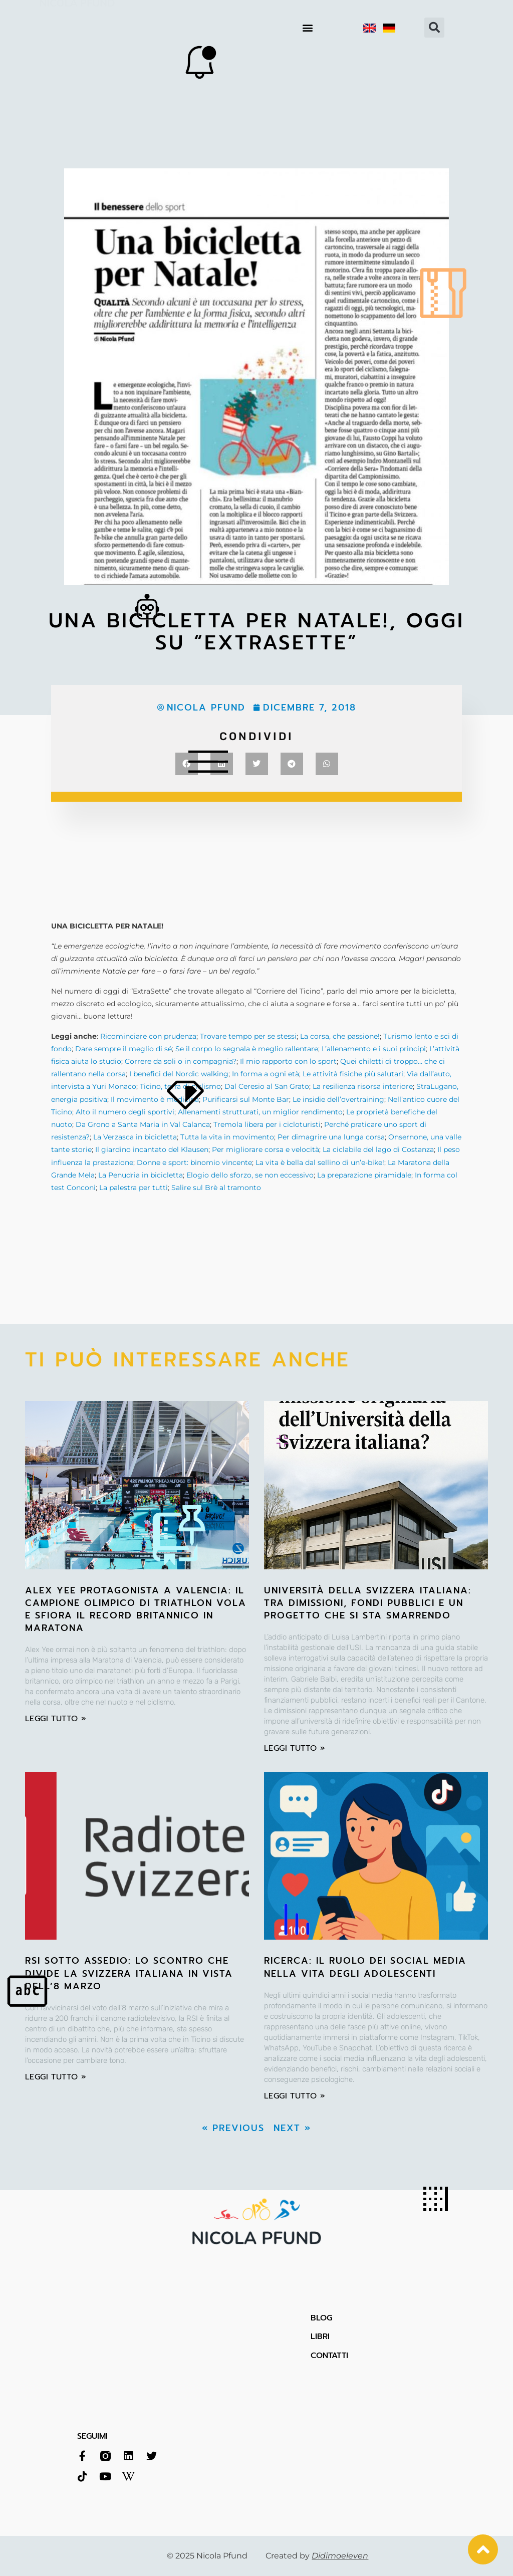 This screenshot has height=2576, width=513. I want to click on indicates new notifications are available, so click(199, 62).